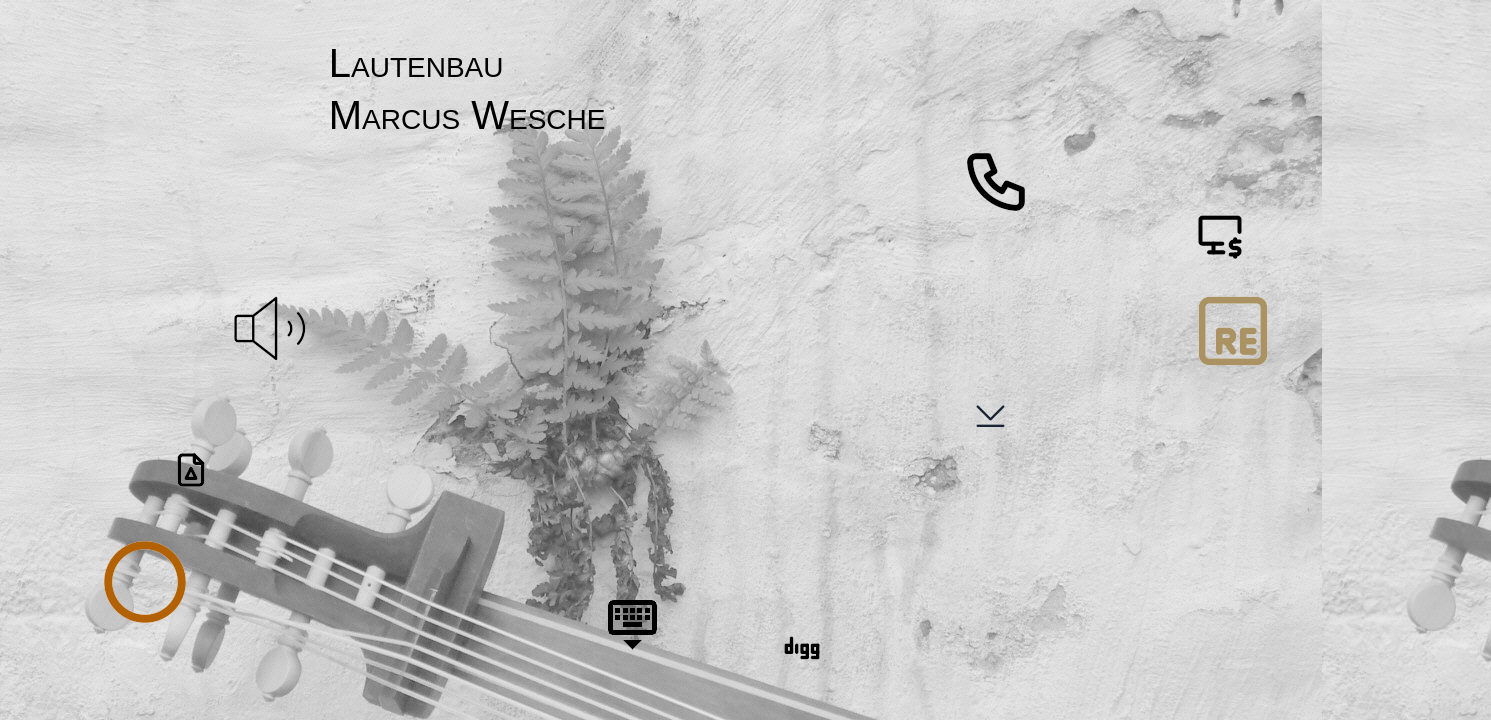 This screenshot has width=1491, height=720. What do you see at coordinates (997, 180) in the screenshot?
I see `make a phone call` at bounding box center [997, 180].